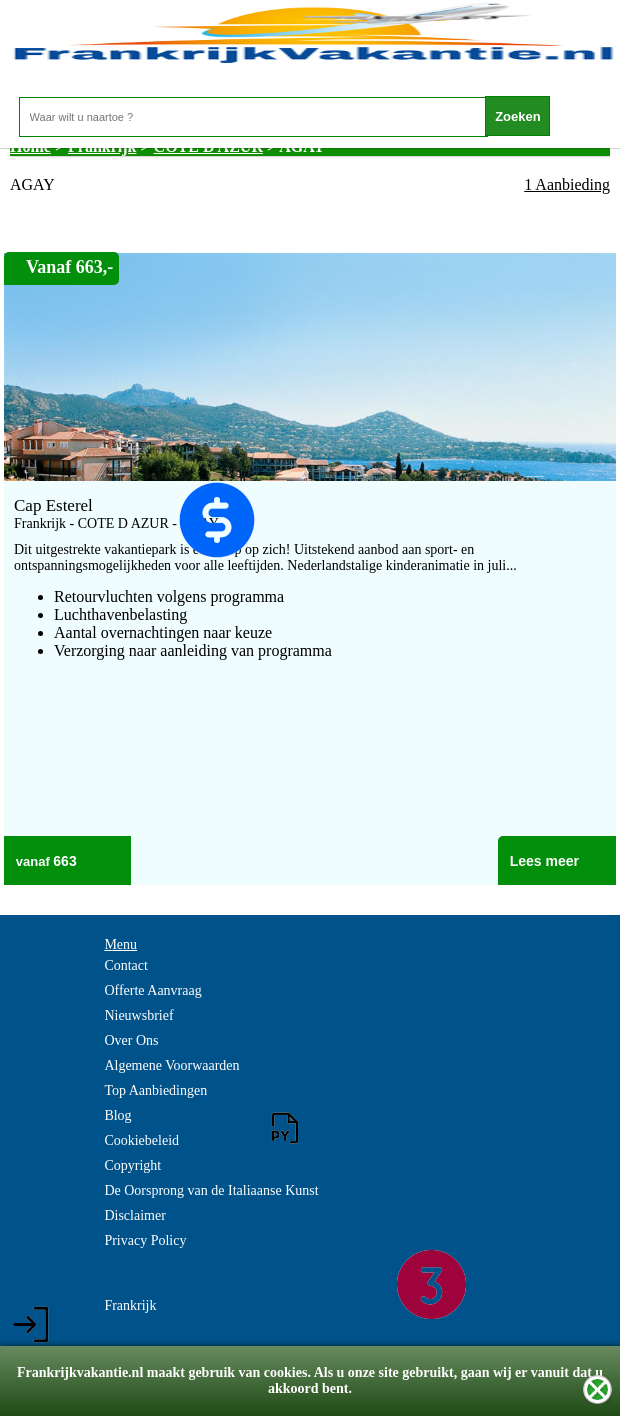 The width and height of the screenshot is (620, 1416). I want to click on open a python file, so click(285, 1128).